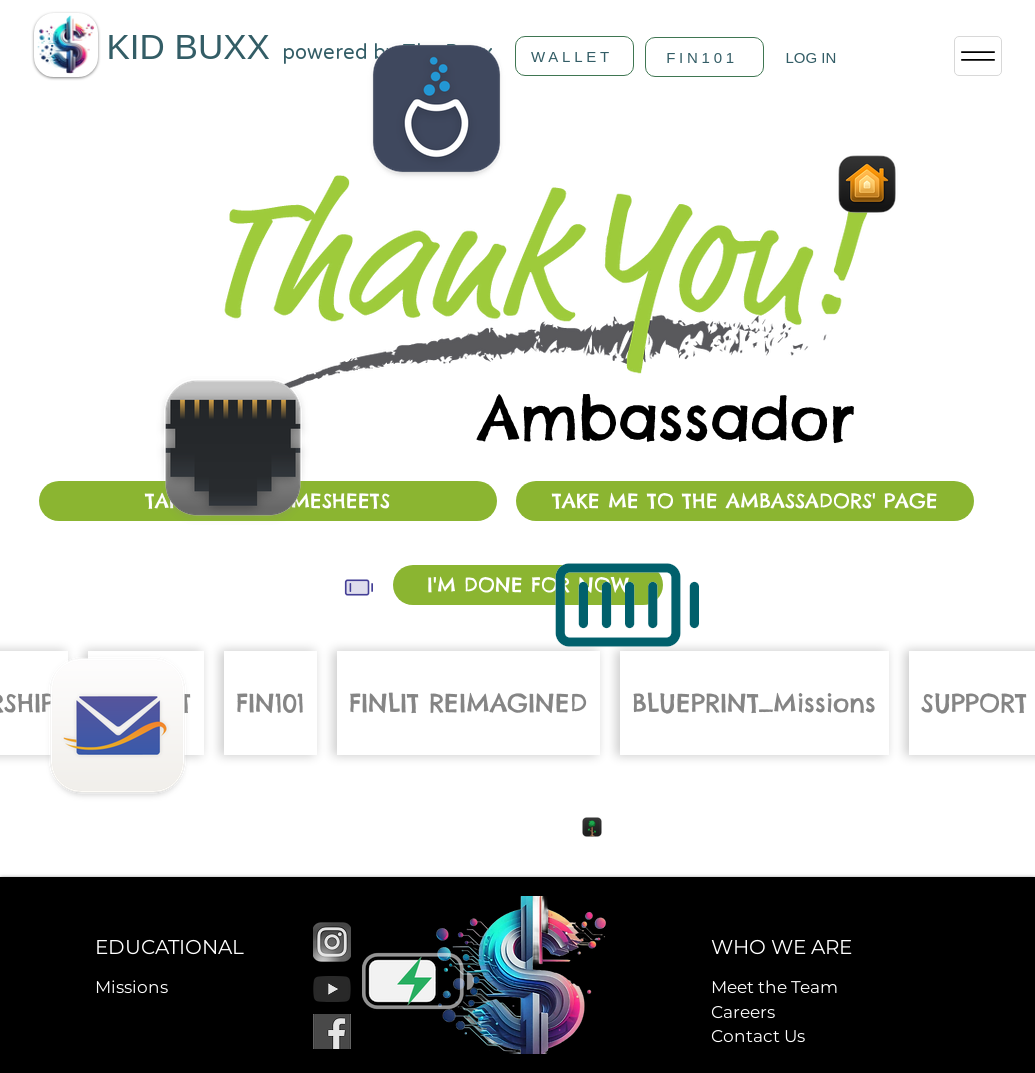 The height and width of the screenshot is (1073, 1035). I want to click on open fastmail email app, so click(117, 725).